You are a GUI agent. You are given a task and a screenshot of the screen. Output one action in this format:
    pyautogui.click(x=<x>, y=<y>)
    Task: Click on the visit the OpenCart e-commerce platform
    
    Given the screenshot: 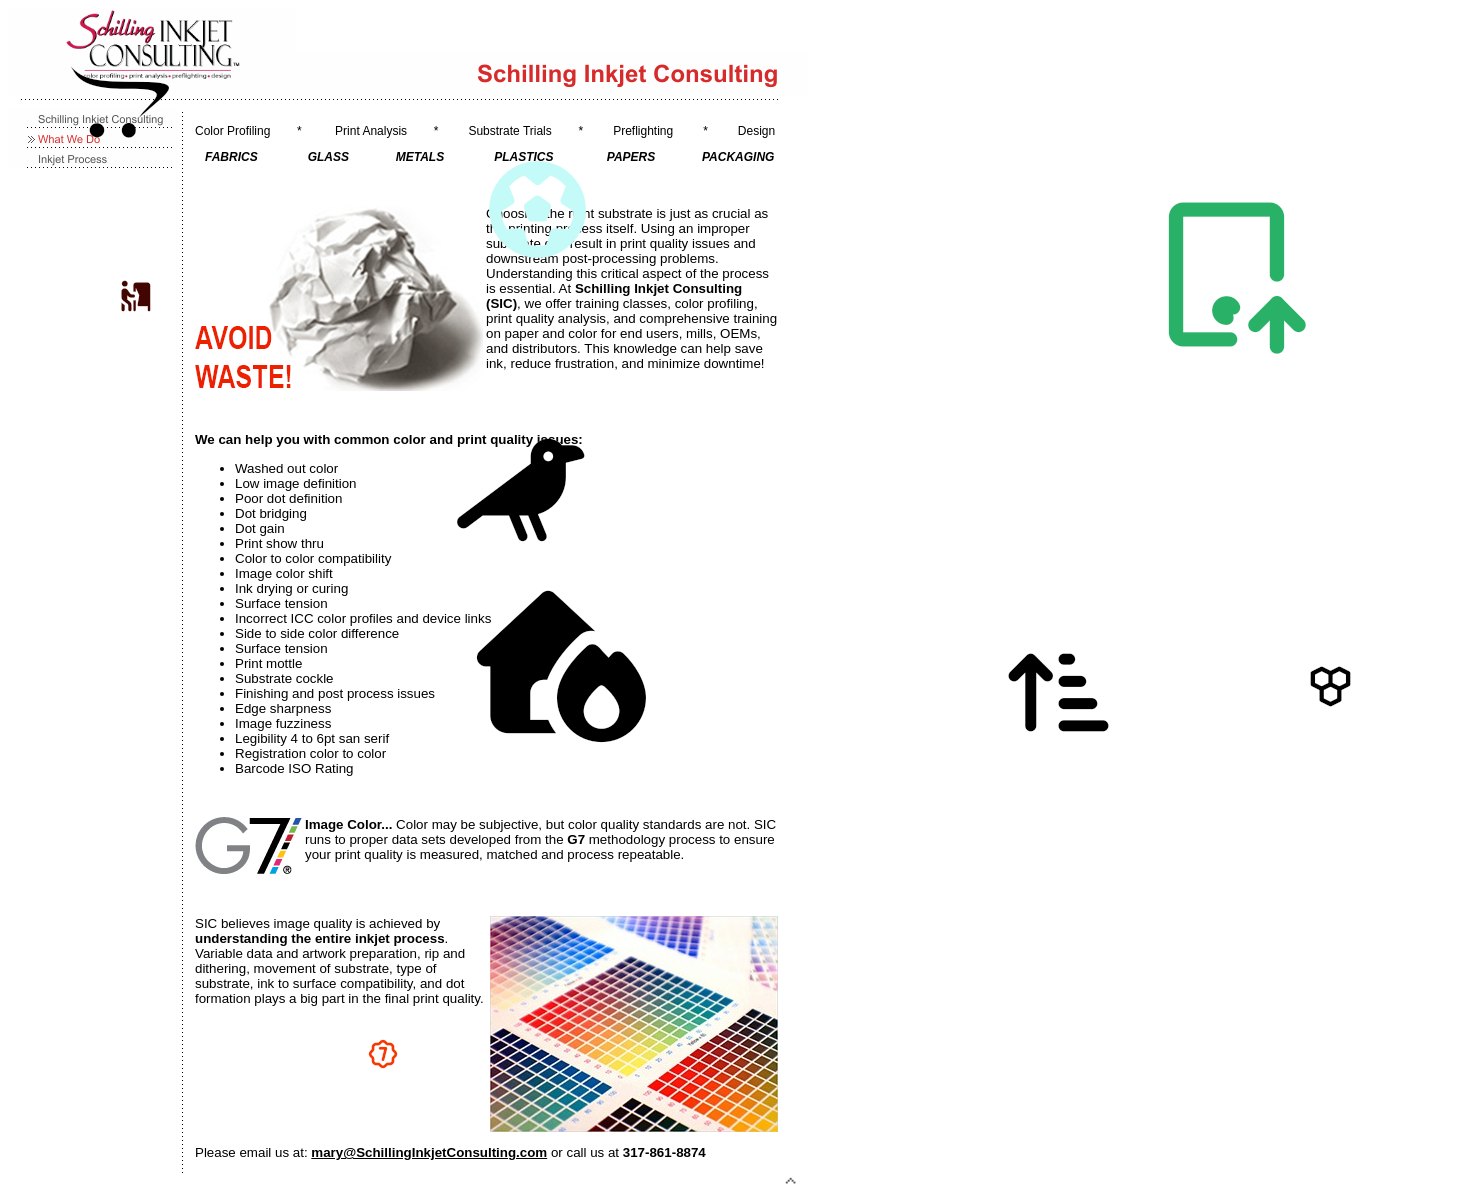 What is the action you would take?
    pyautogui.click(x=120, y=102)
    